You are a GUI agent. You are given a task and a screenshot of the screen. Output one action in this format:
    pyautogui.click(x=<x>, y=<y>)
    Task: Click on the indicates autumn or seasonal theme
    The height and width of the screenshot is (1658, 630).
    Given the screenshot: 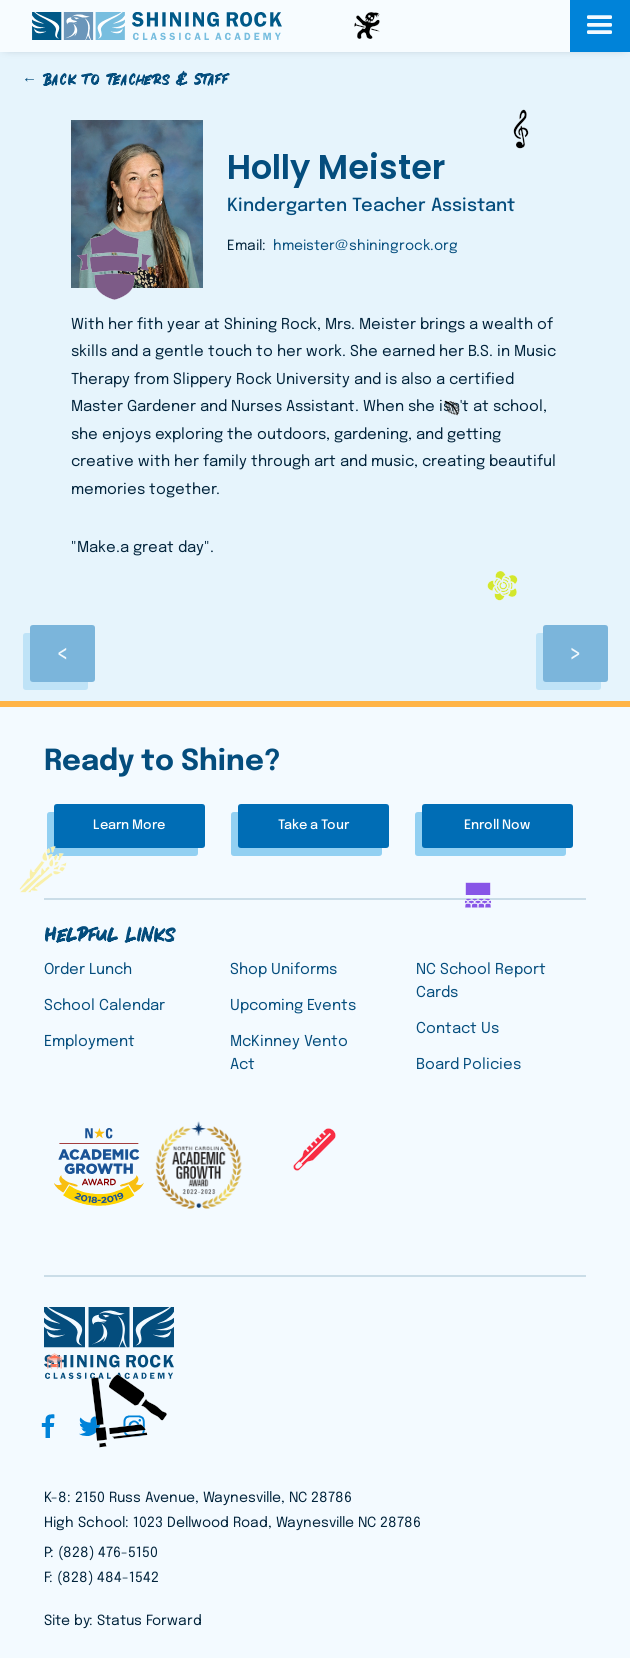 What is the action you would take?
    pyautogui.click(x=452, y=408)
    